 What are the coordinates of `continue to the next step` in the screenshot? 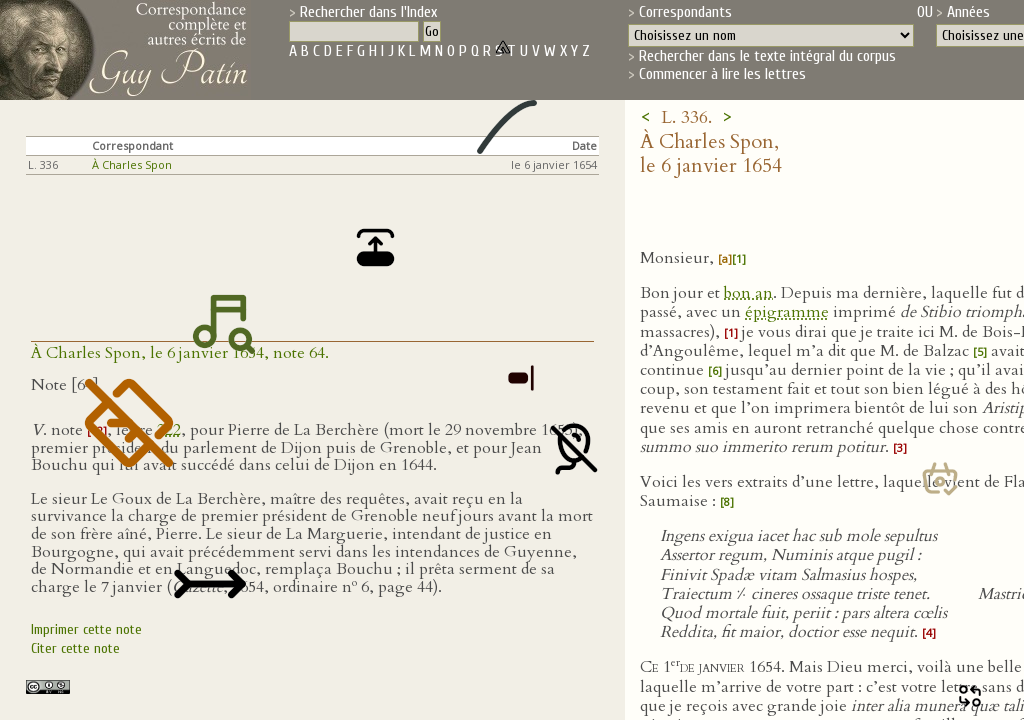 It's located at (210, 584).